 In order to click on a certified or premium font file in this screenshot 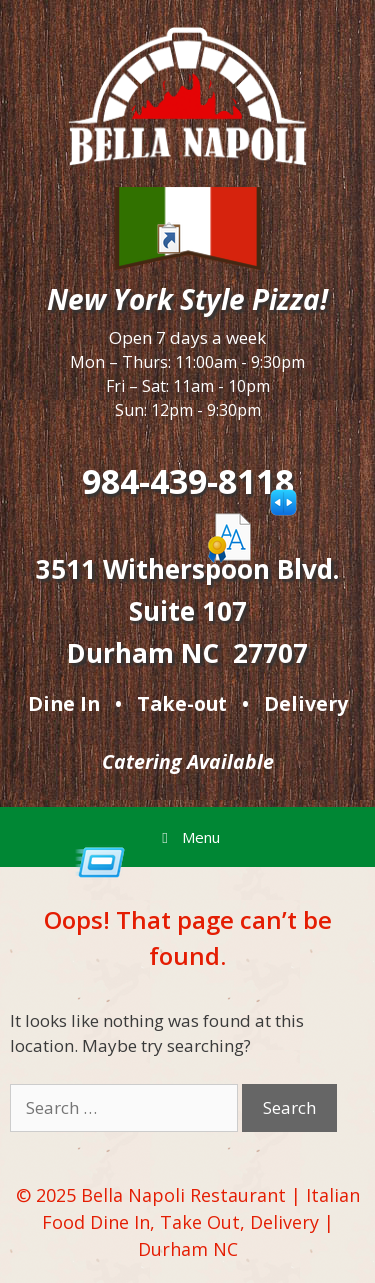, I will do `click(233, 537)`.